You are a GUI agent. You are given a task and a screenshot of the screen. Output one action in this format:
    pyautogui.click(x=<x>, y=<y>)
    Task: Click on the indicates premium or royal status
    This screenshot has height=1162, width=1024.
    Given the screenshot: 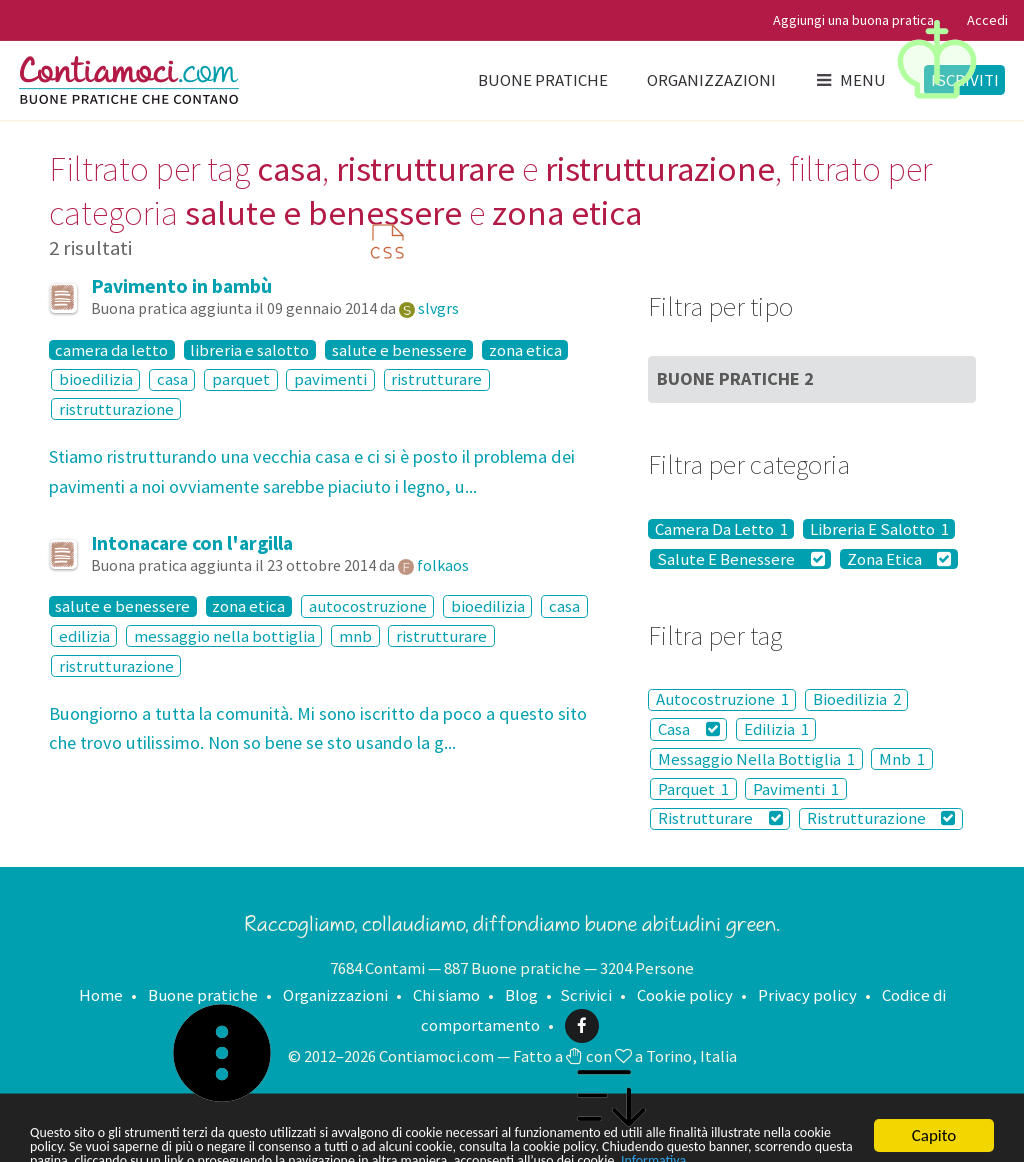 What is the action you would take?
    pyautogui.click(x=937, y=65)
    